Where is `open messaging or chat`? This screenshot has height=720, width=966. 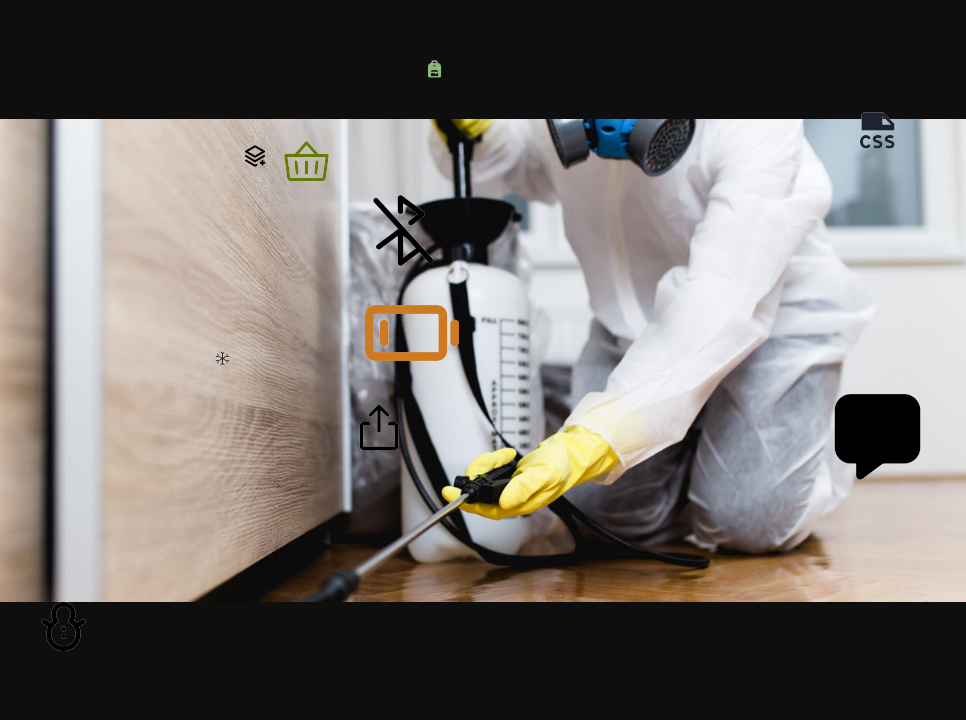
open messaging or chat is located at coordinates (877, 431).